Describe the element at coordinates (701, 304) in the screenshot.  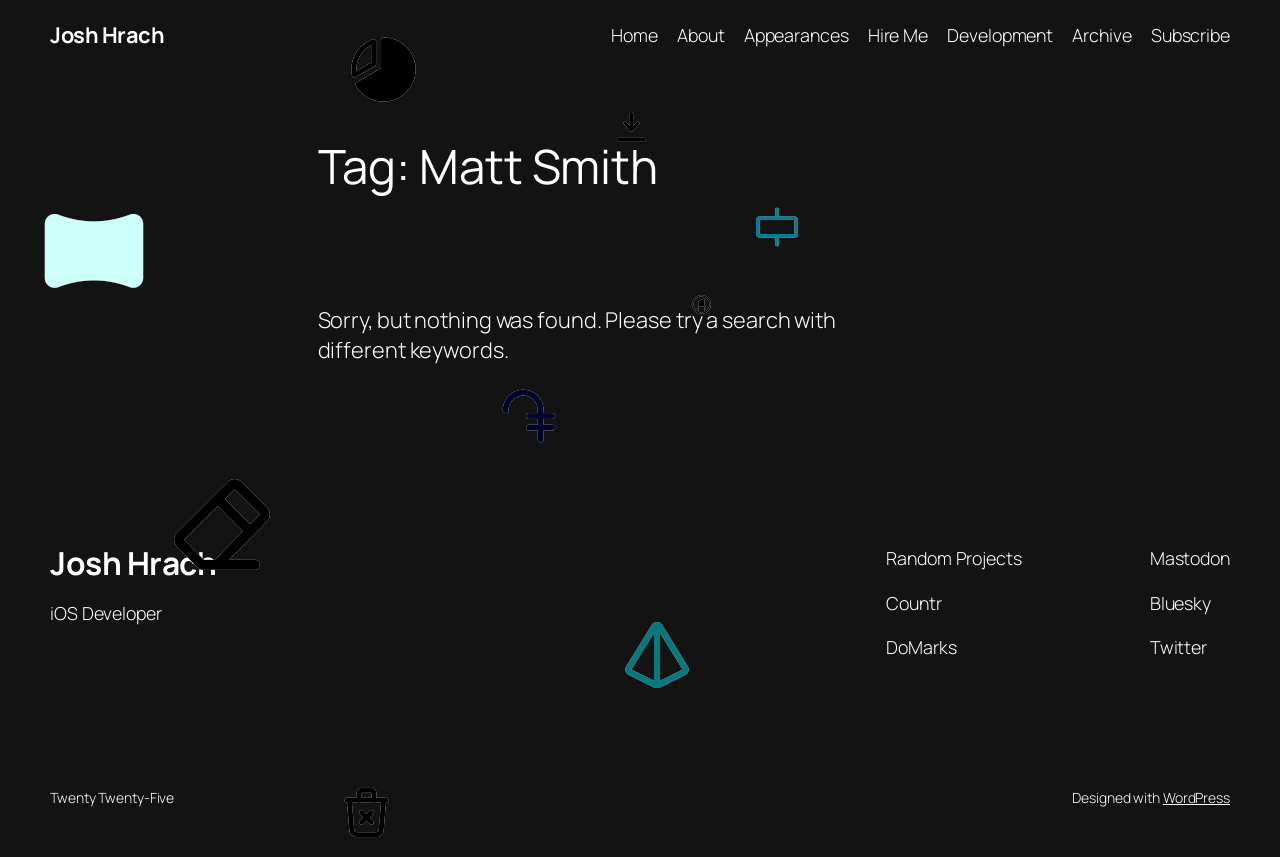
I see `activate highlighter tool for text markup` at that location.